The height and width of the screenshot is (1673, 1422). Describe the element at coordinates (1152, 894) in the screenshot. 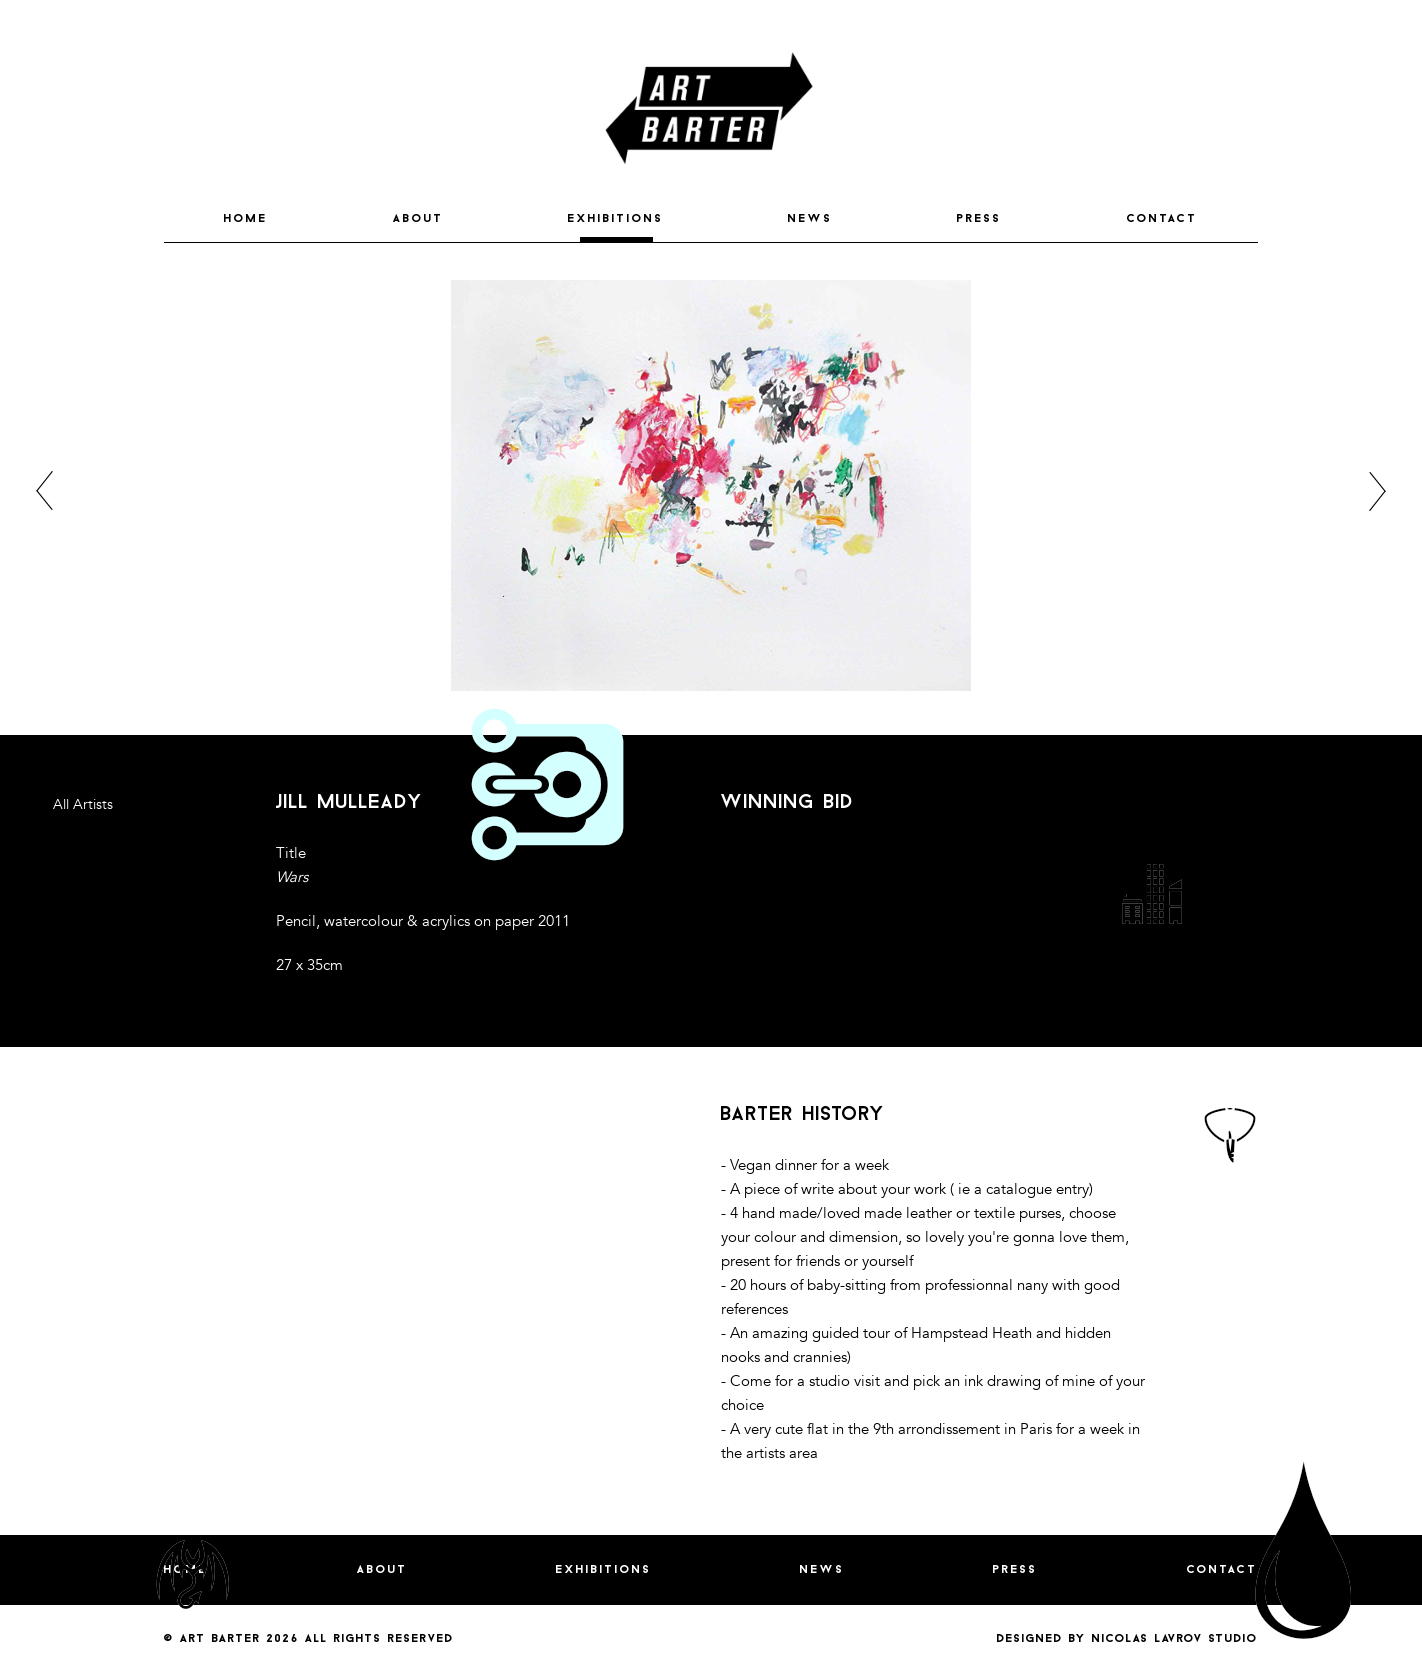

I see `view city or urban location` at that location.